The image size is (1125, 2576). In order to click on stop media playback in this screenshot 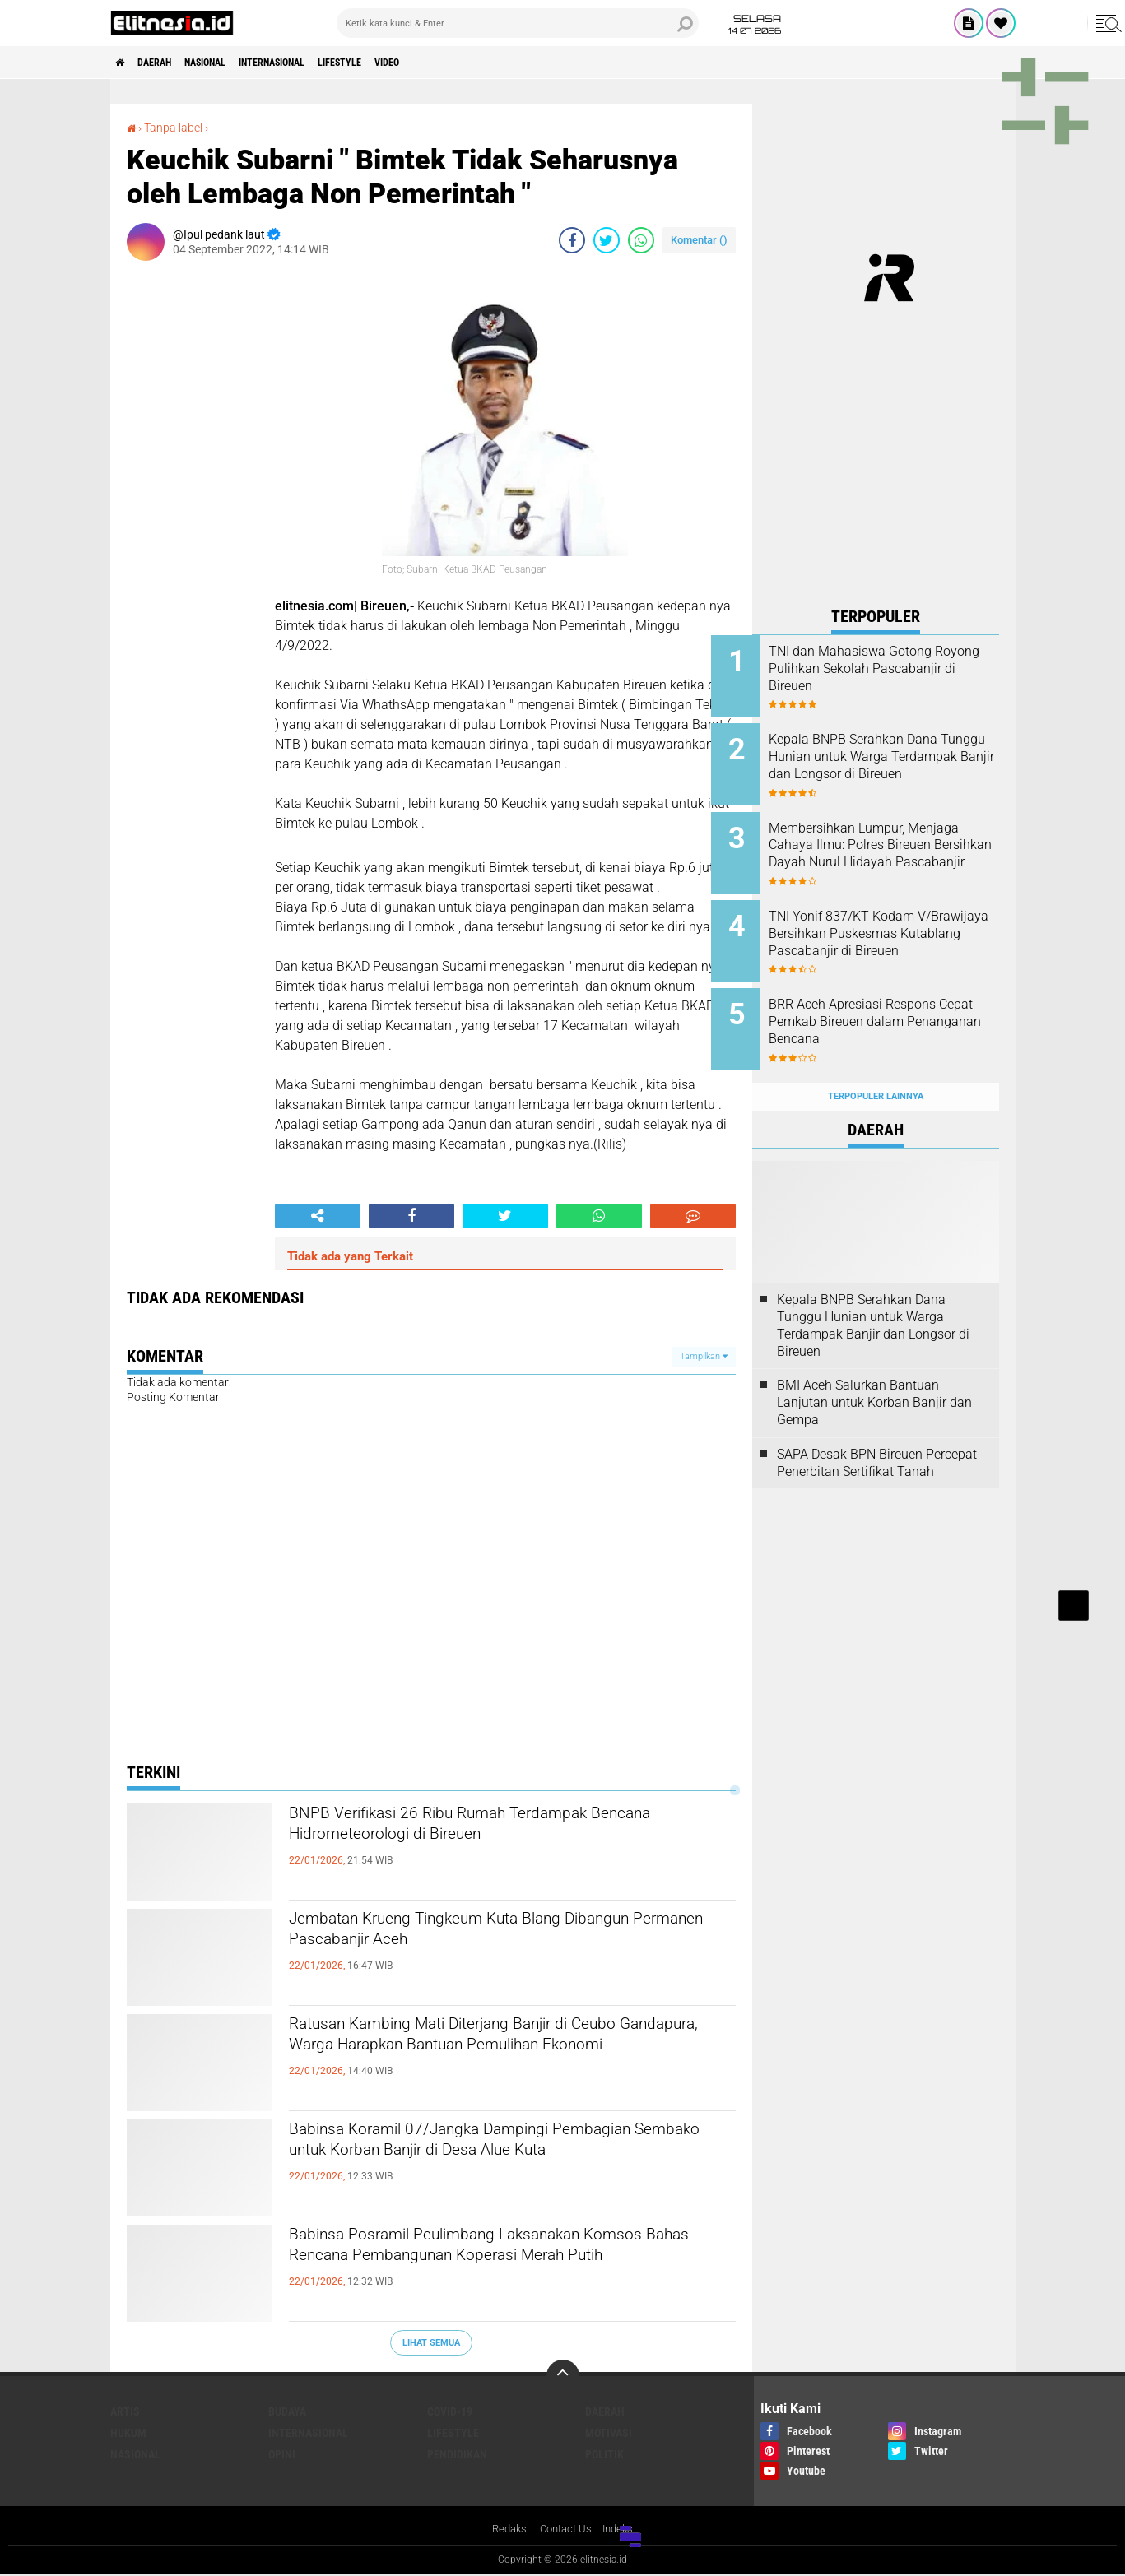, I will do `click(1073, 1605)`.